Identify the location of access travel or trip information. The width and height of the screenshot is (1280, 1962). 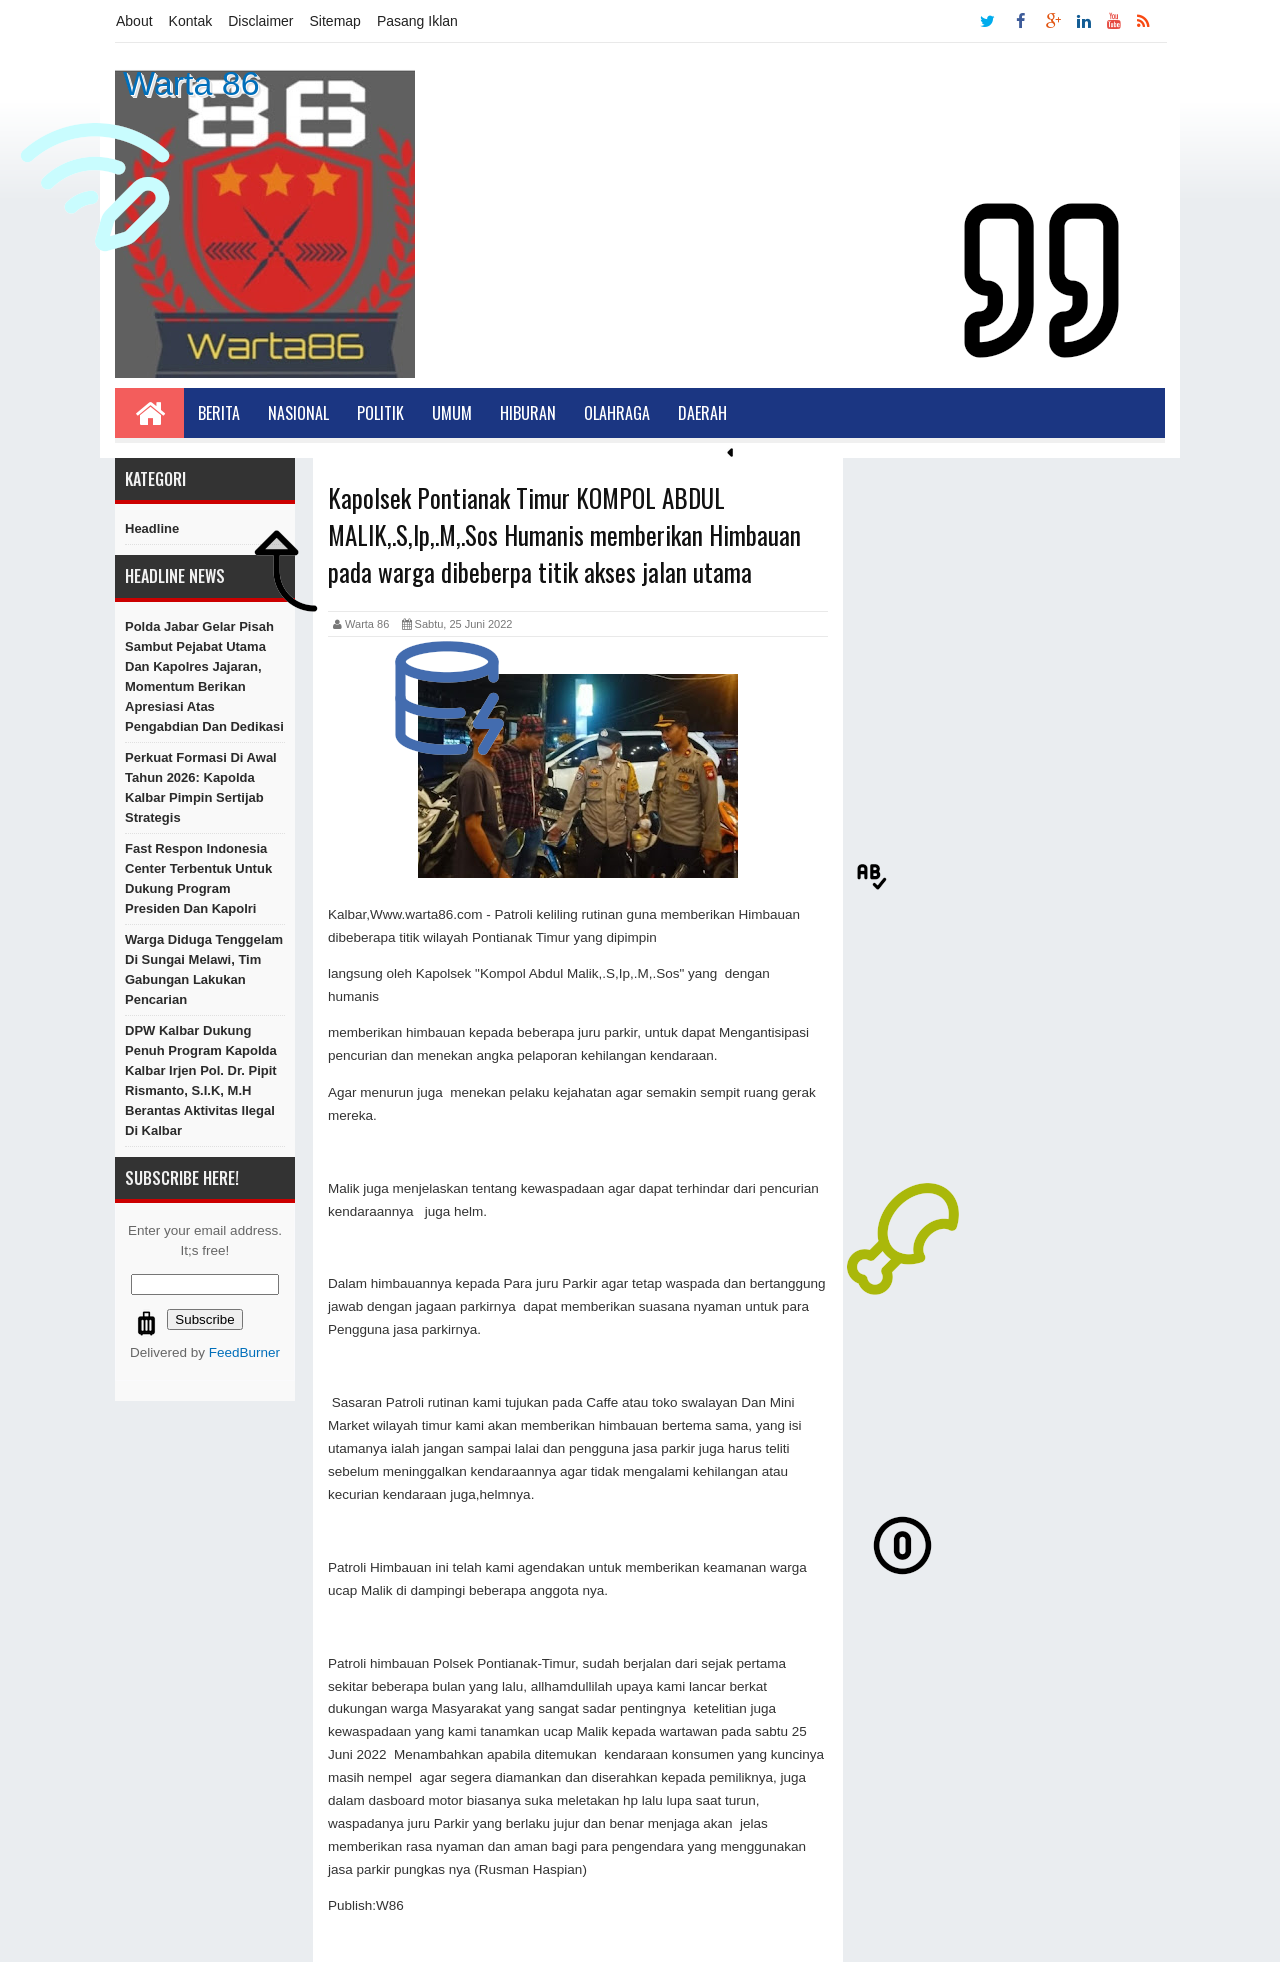
(146, 1323).